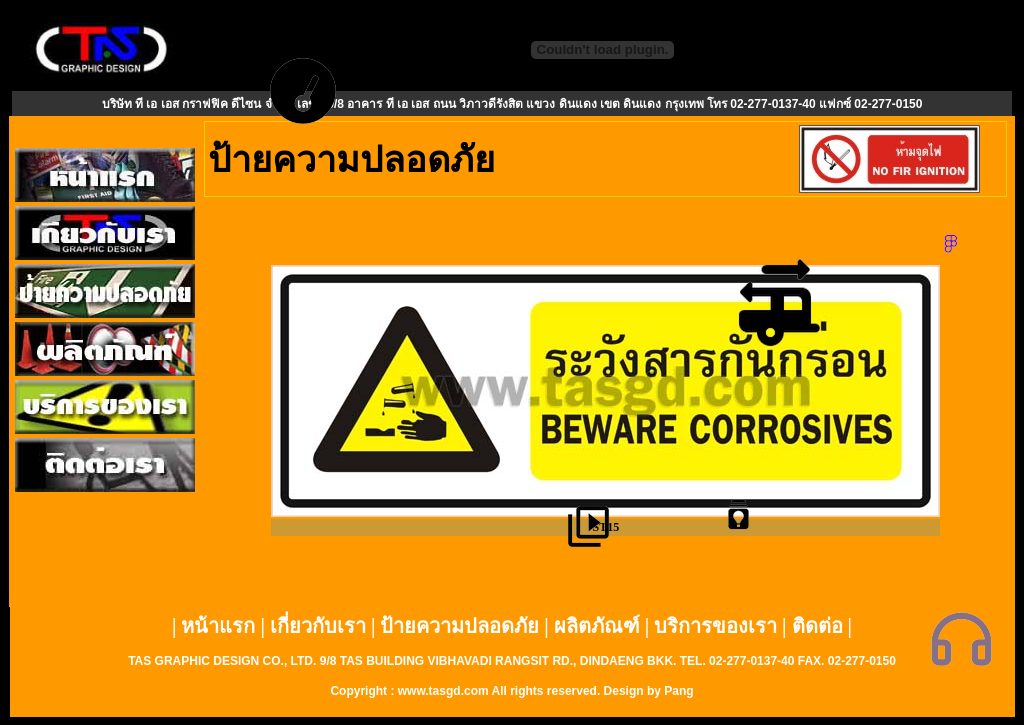 Image resolution: width=1024 pixels, height=725 pixels. What do you see at coordinates (961, 642) in the screenshot?
I see `listen to audio or music` at bounding box center [961, 642].